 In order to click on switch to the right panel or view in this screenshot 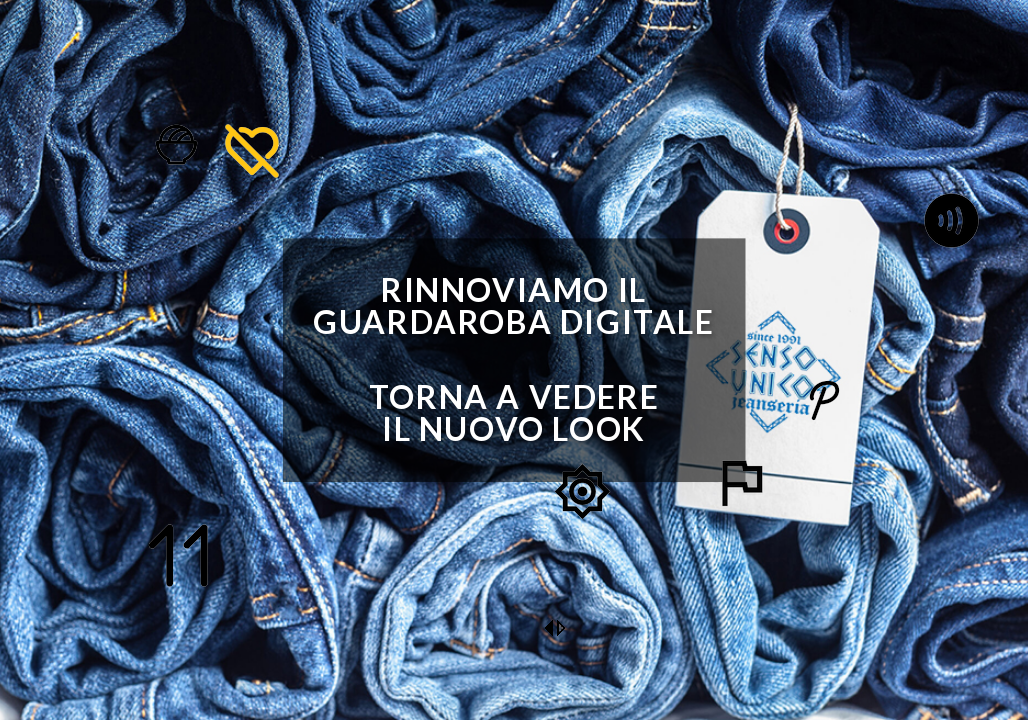, I will do `click(555, 628)`.